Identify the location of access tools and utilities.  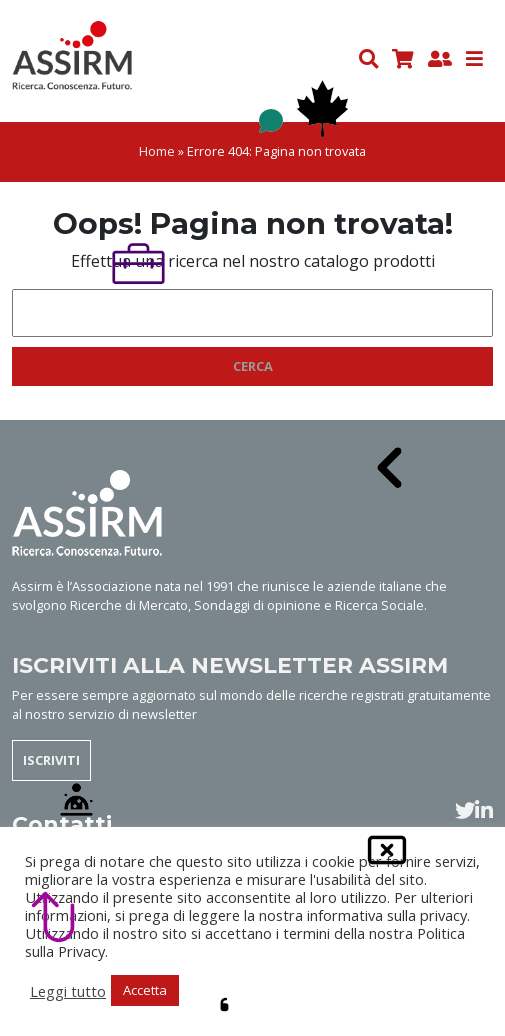
(138, 265).